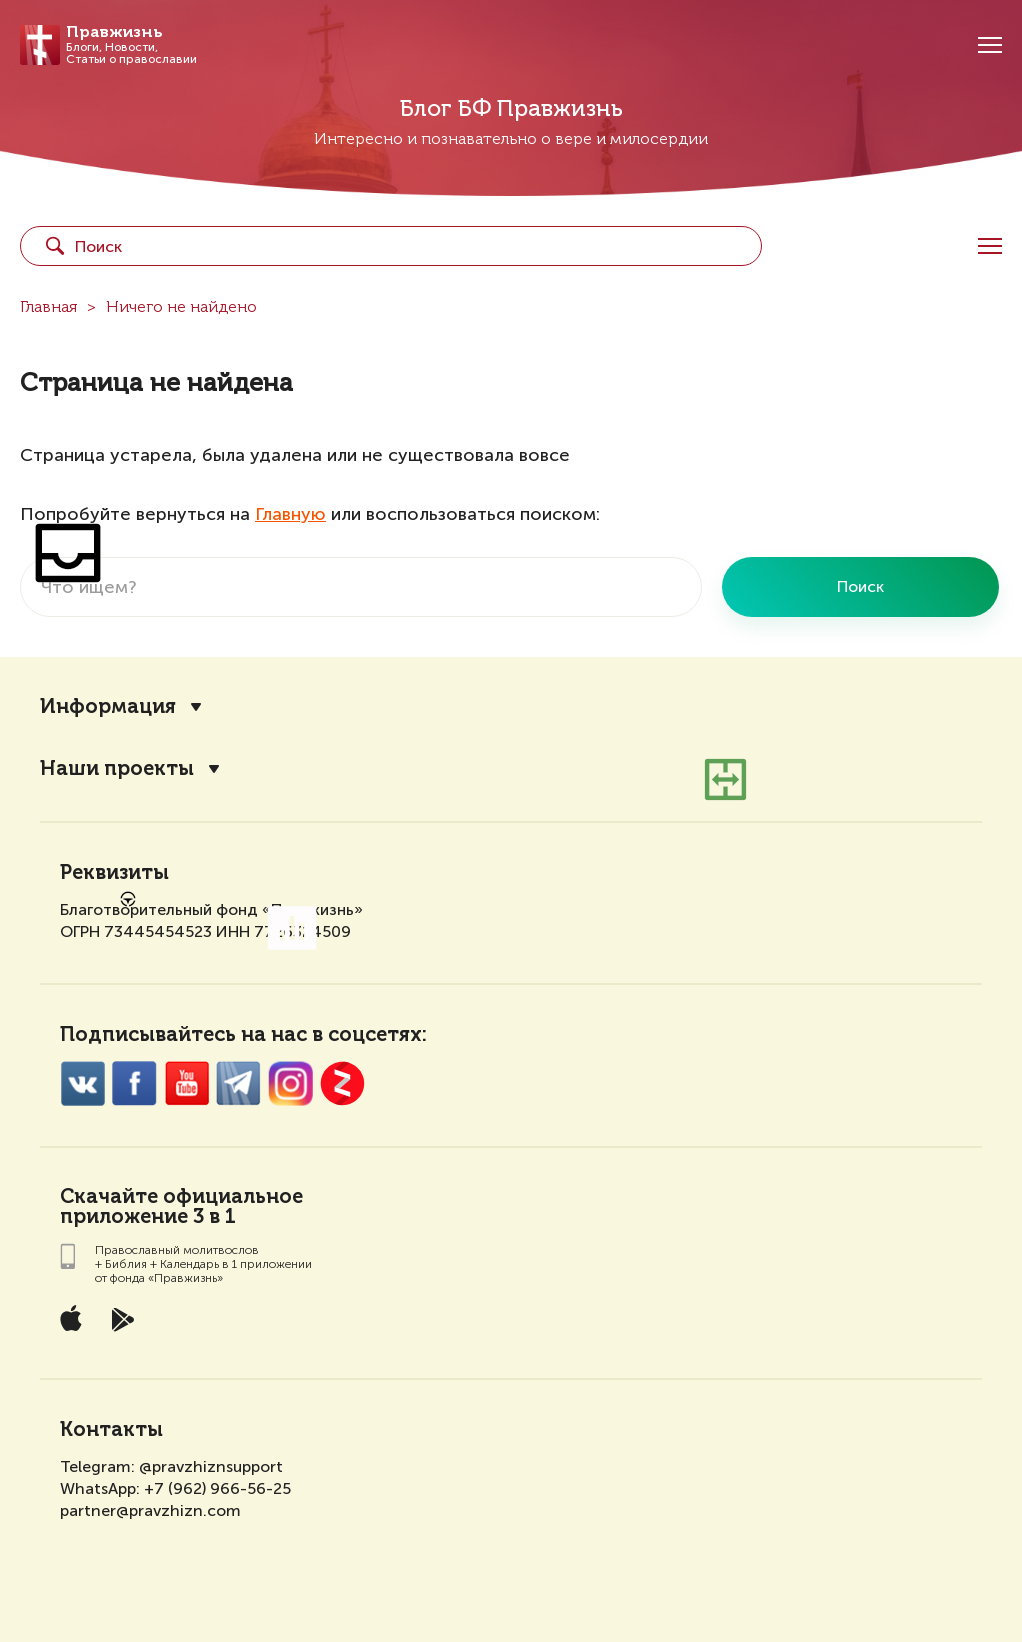 Image resolution: width=1022 pixels, height=1642 pixels. Describe the element at coordinates (68, 553) in the screenshot. I see `view your inbox` at that location.